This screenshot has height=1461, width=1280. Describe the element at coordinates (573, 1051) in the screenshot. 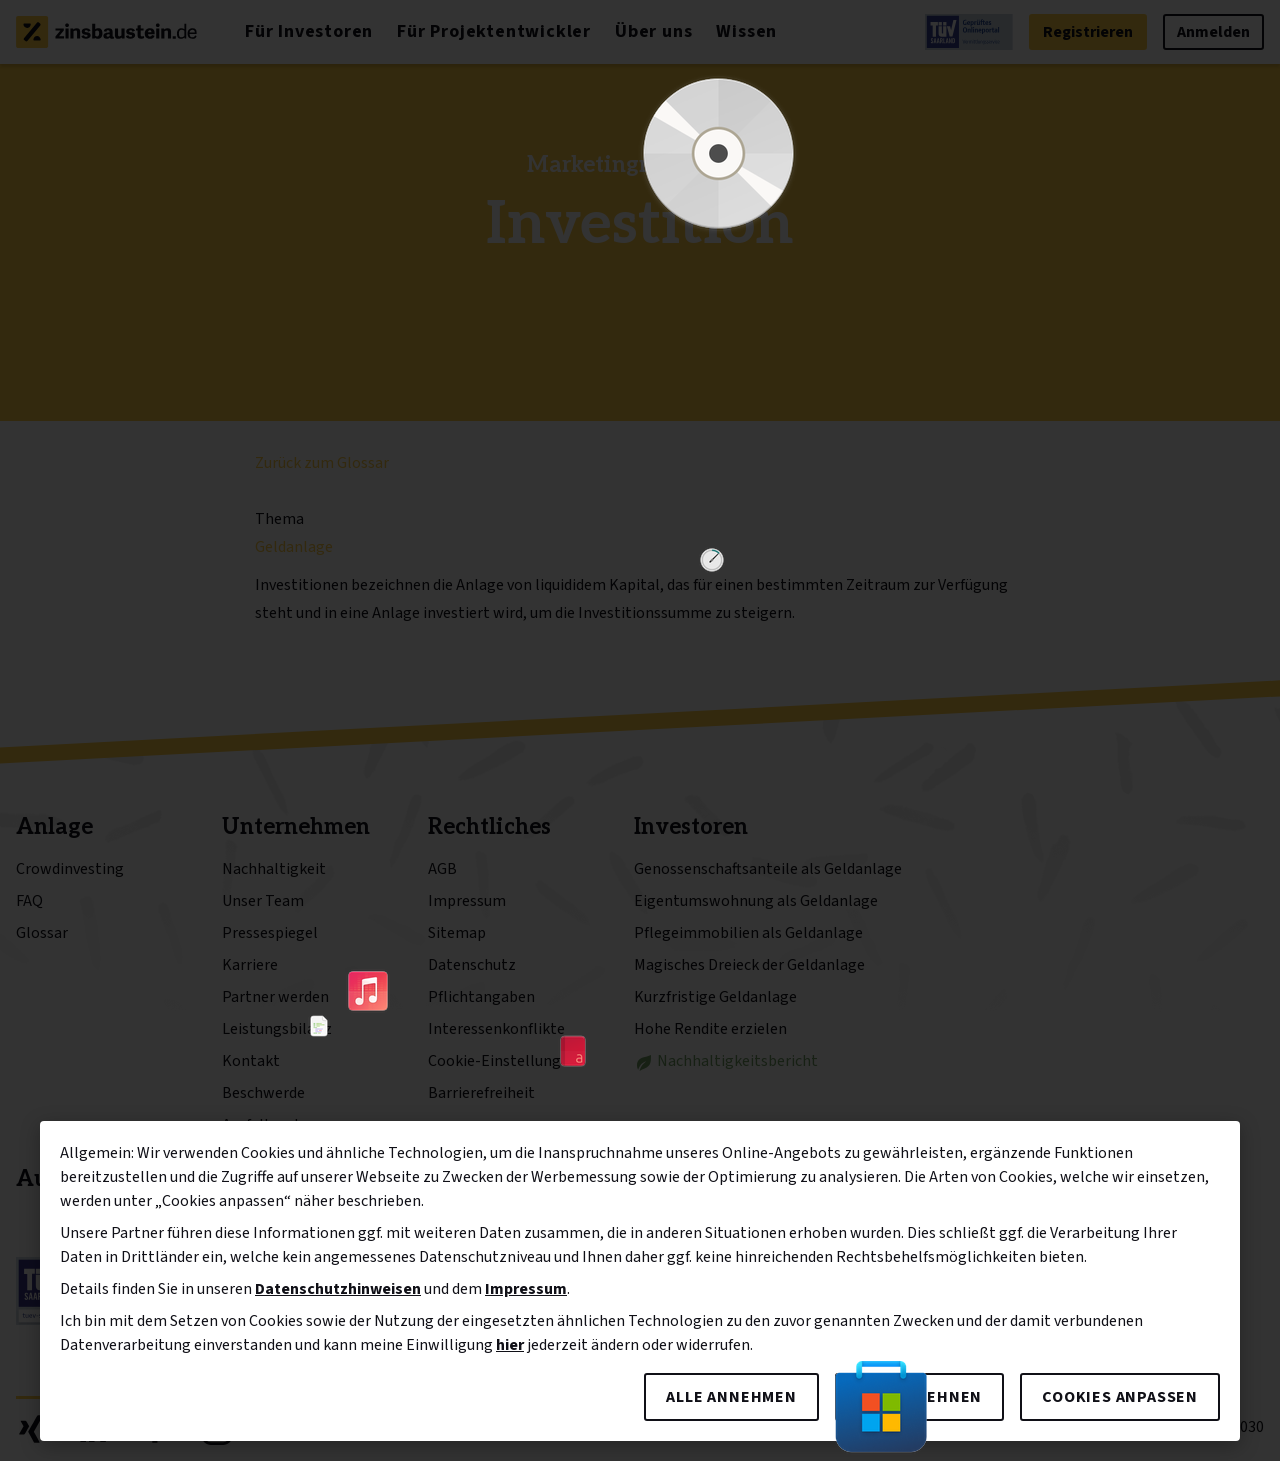

I see `open the dictionary app` at that location.